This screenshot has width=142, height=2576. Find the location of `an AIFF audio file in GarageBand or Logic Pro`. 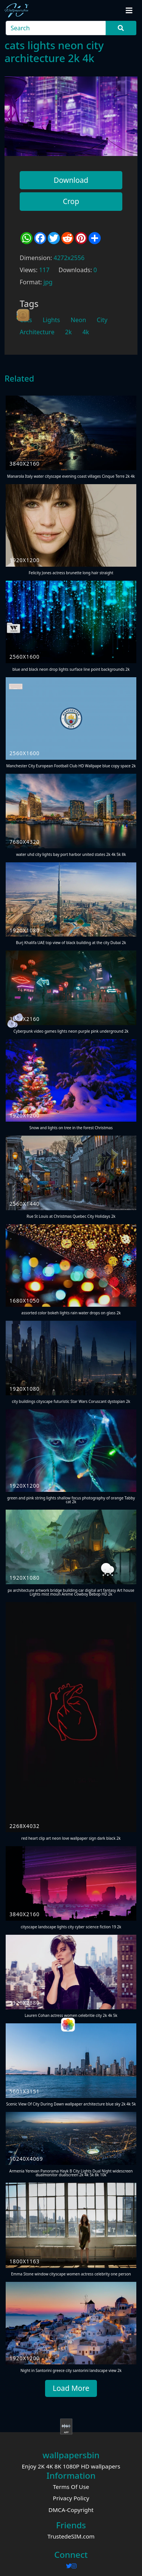

an AIFF audio file in GarageBand or Logic Pro is located at coordinates (66, 2427).